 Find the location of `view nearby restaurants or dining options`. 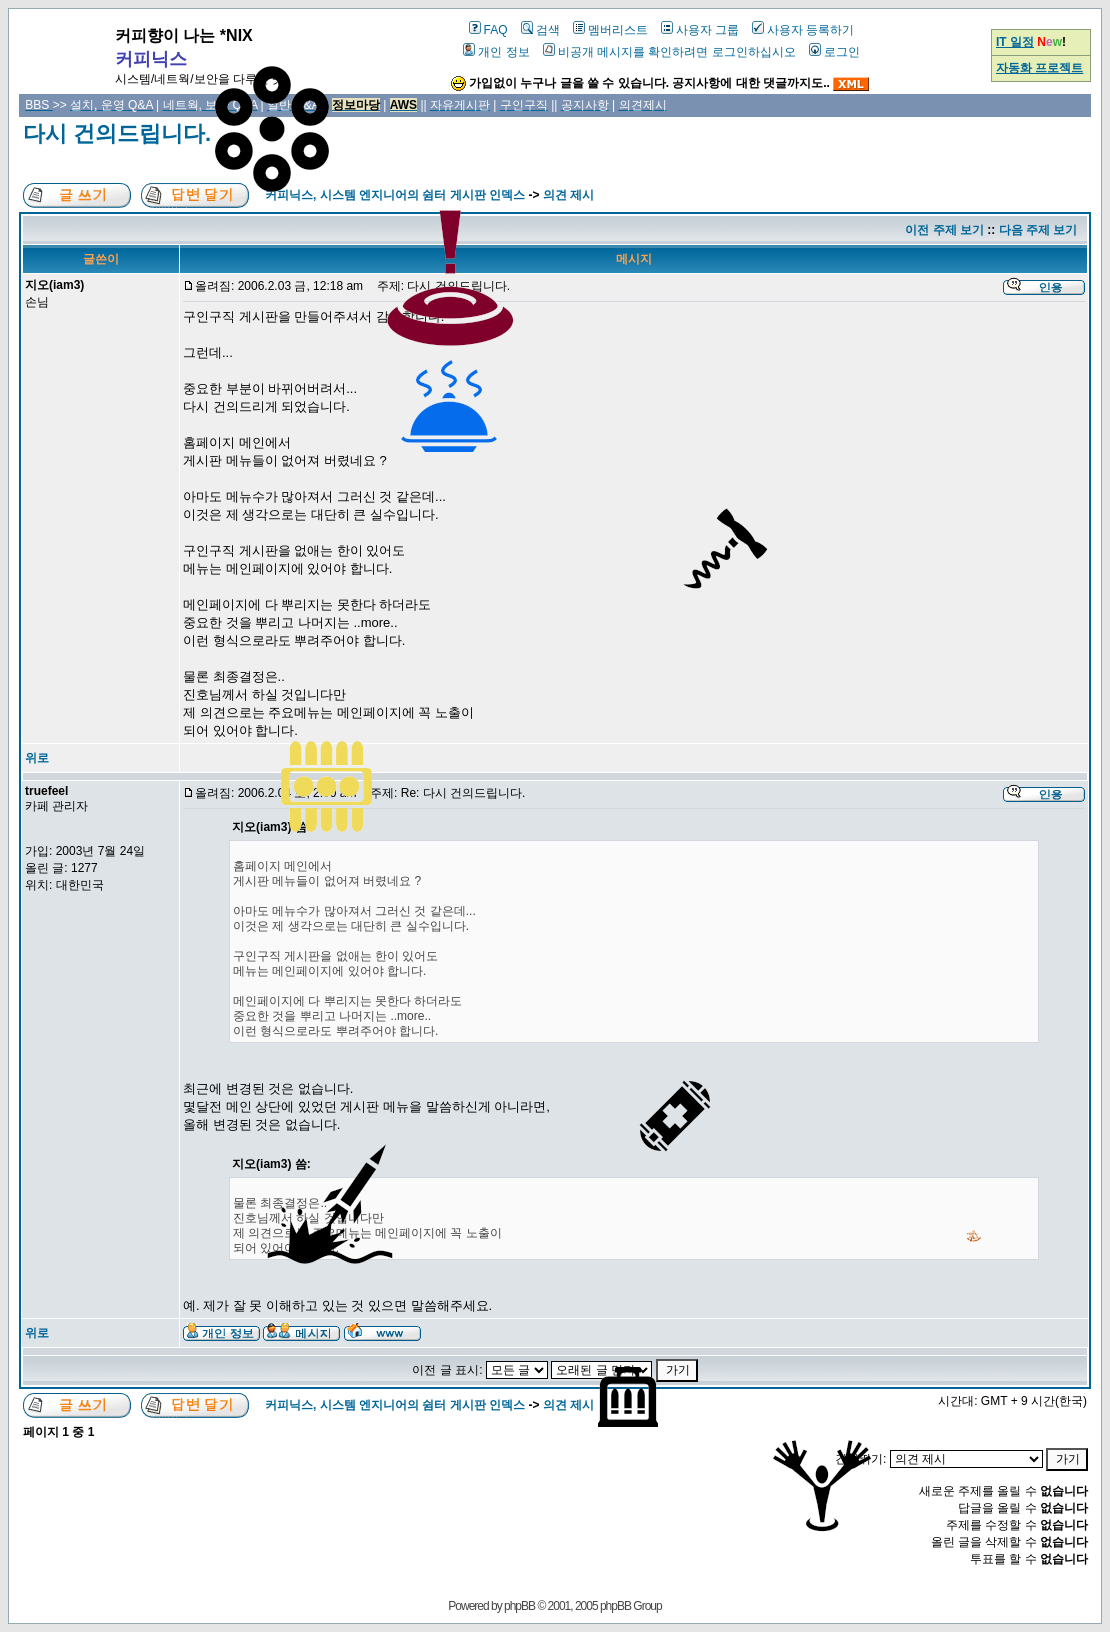

view nearby restaurants or dining options is located at coordinates (449, 406).